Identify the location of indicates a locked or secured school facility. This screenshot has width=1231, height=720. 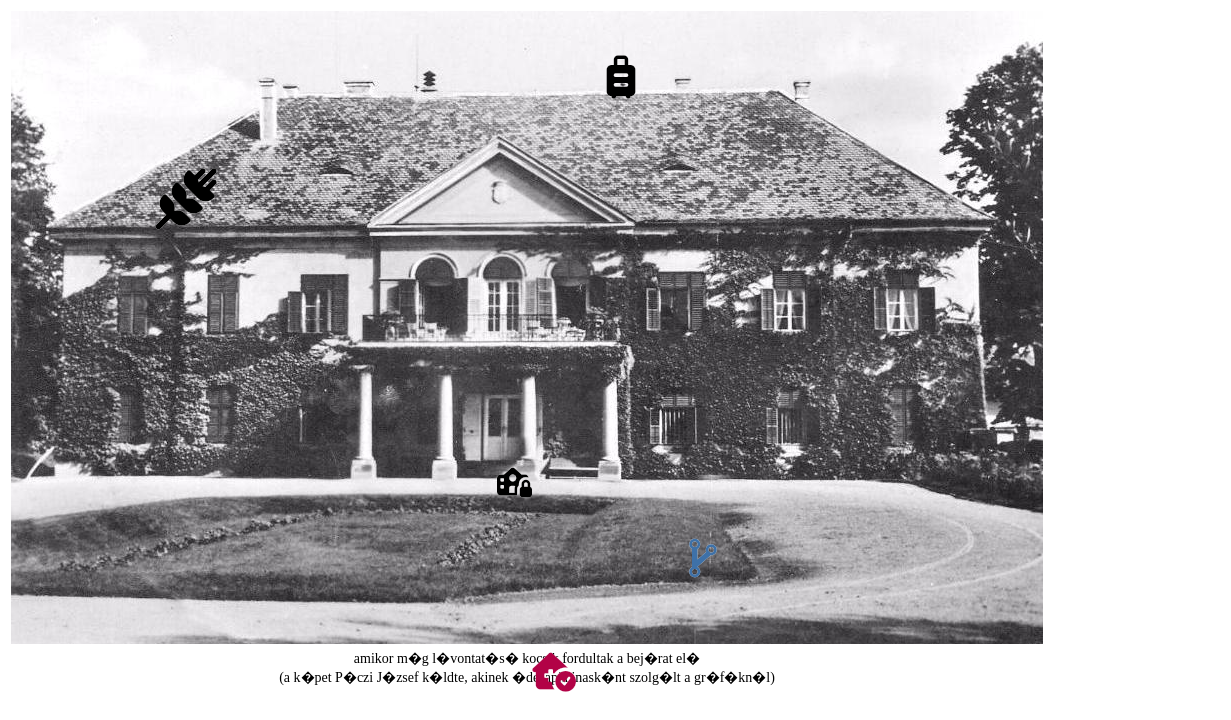
(514, 481).